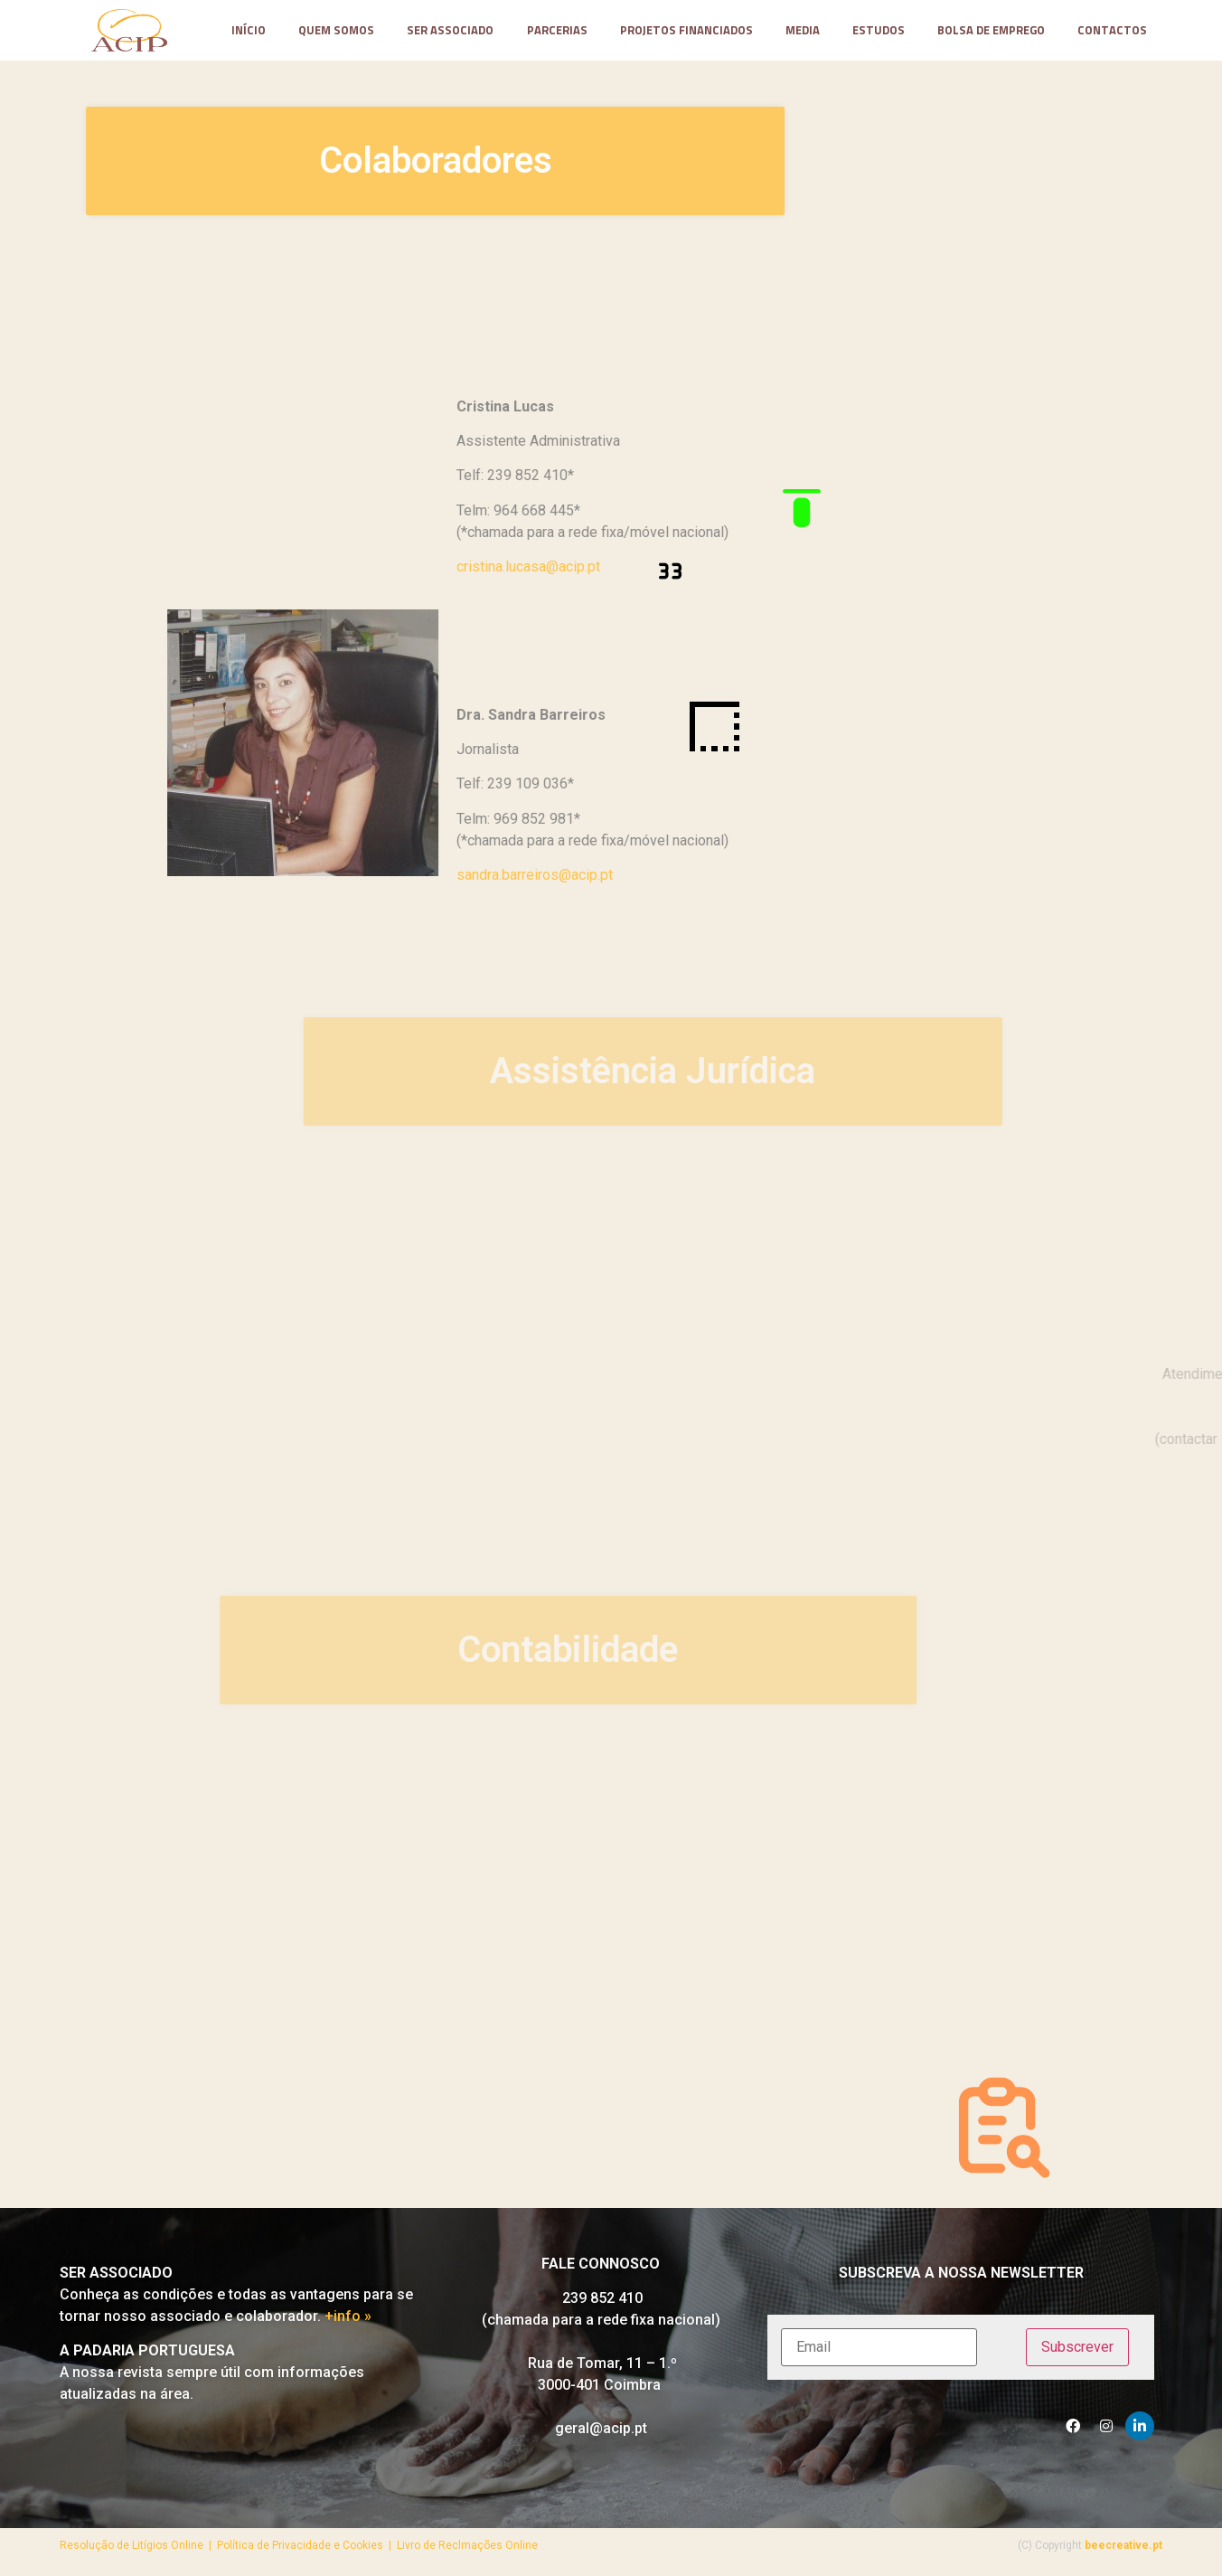  I want to click on customize table or element border style, so click(714, 726).